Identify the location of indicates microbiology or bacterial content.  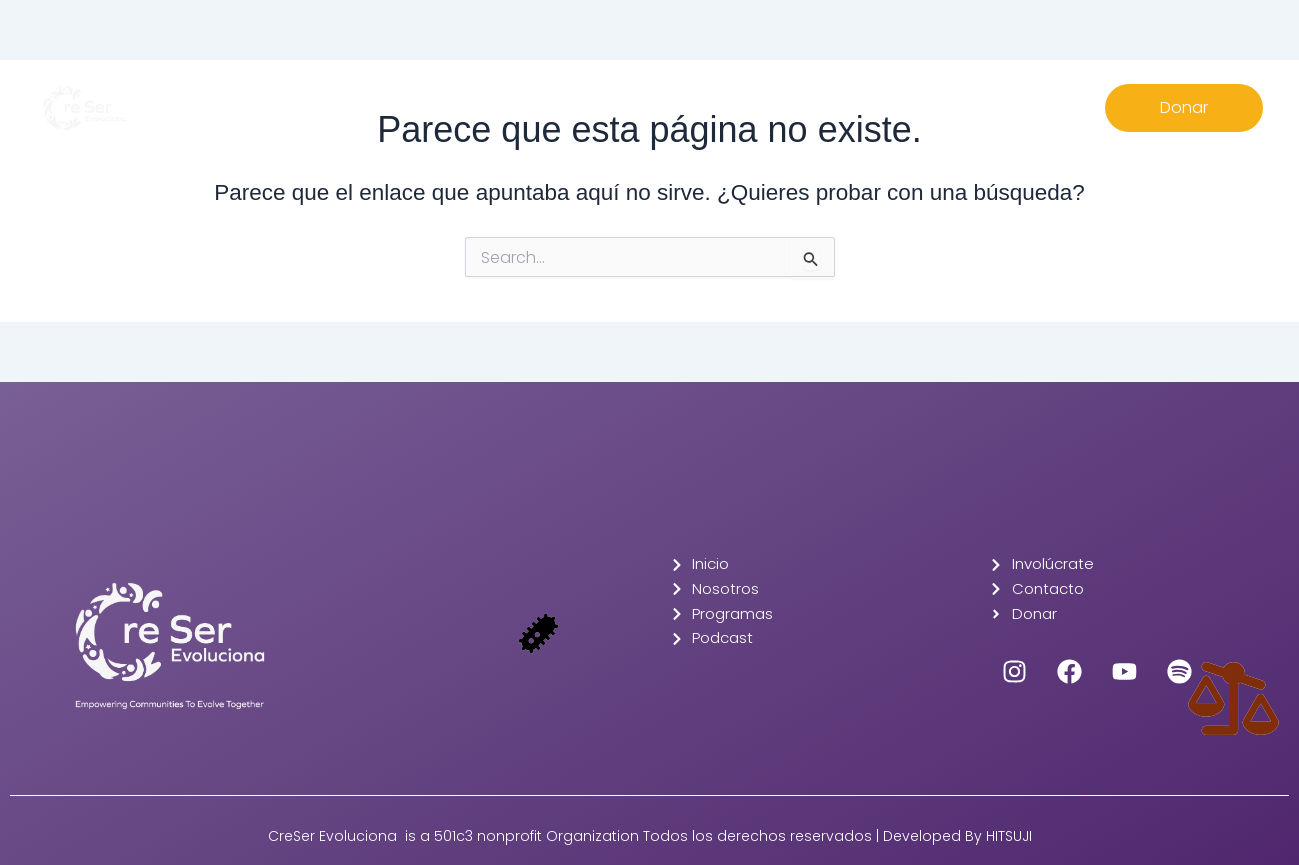
(538, 633).